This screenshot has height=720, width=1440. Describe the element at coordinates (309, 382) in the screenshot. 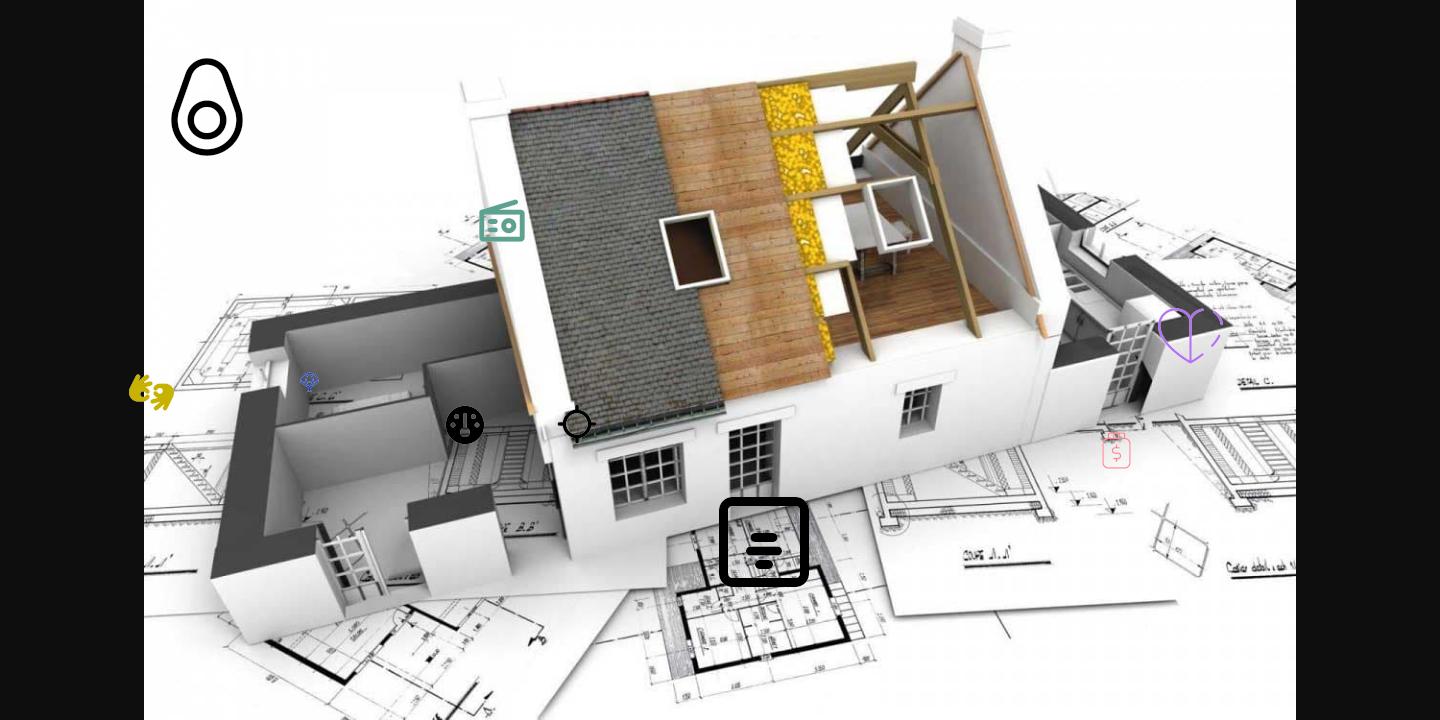

I see `access airdrop or file drop feature` at that location.